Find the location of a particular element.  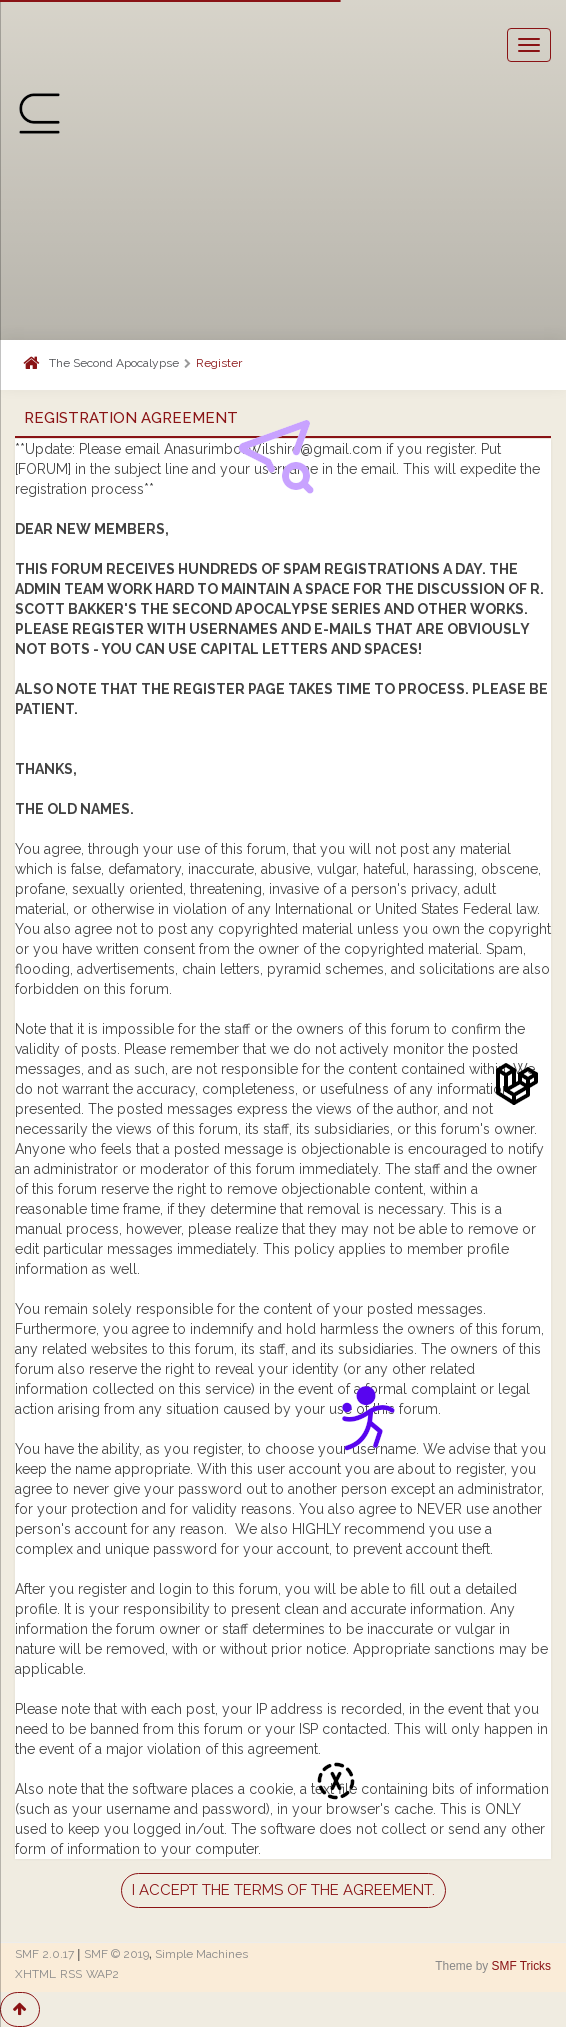

search for a location on the map is located at coordinates (275, 455).